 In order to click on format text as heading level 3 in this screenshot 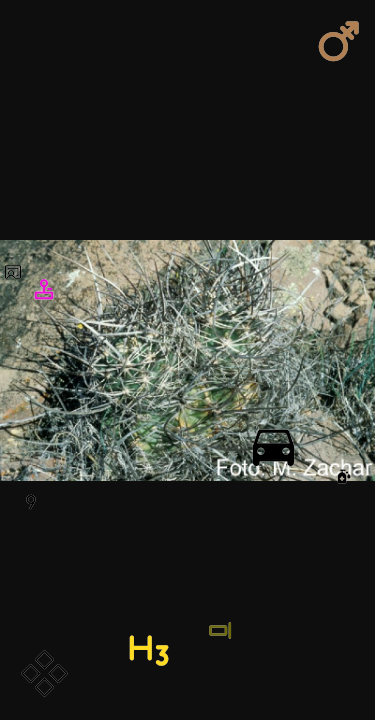, I will do `click(147, 650)`.